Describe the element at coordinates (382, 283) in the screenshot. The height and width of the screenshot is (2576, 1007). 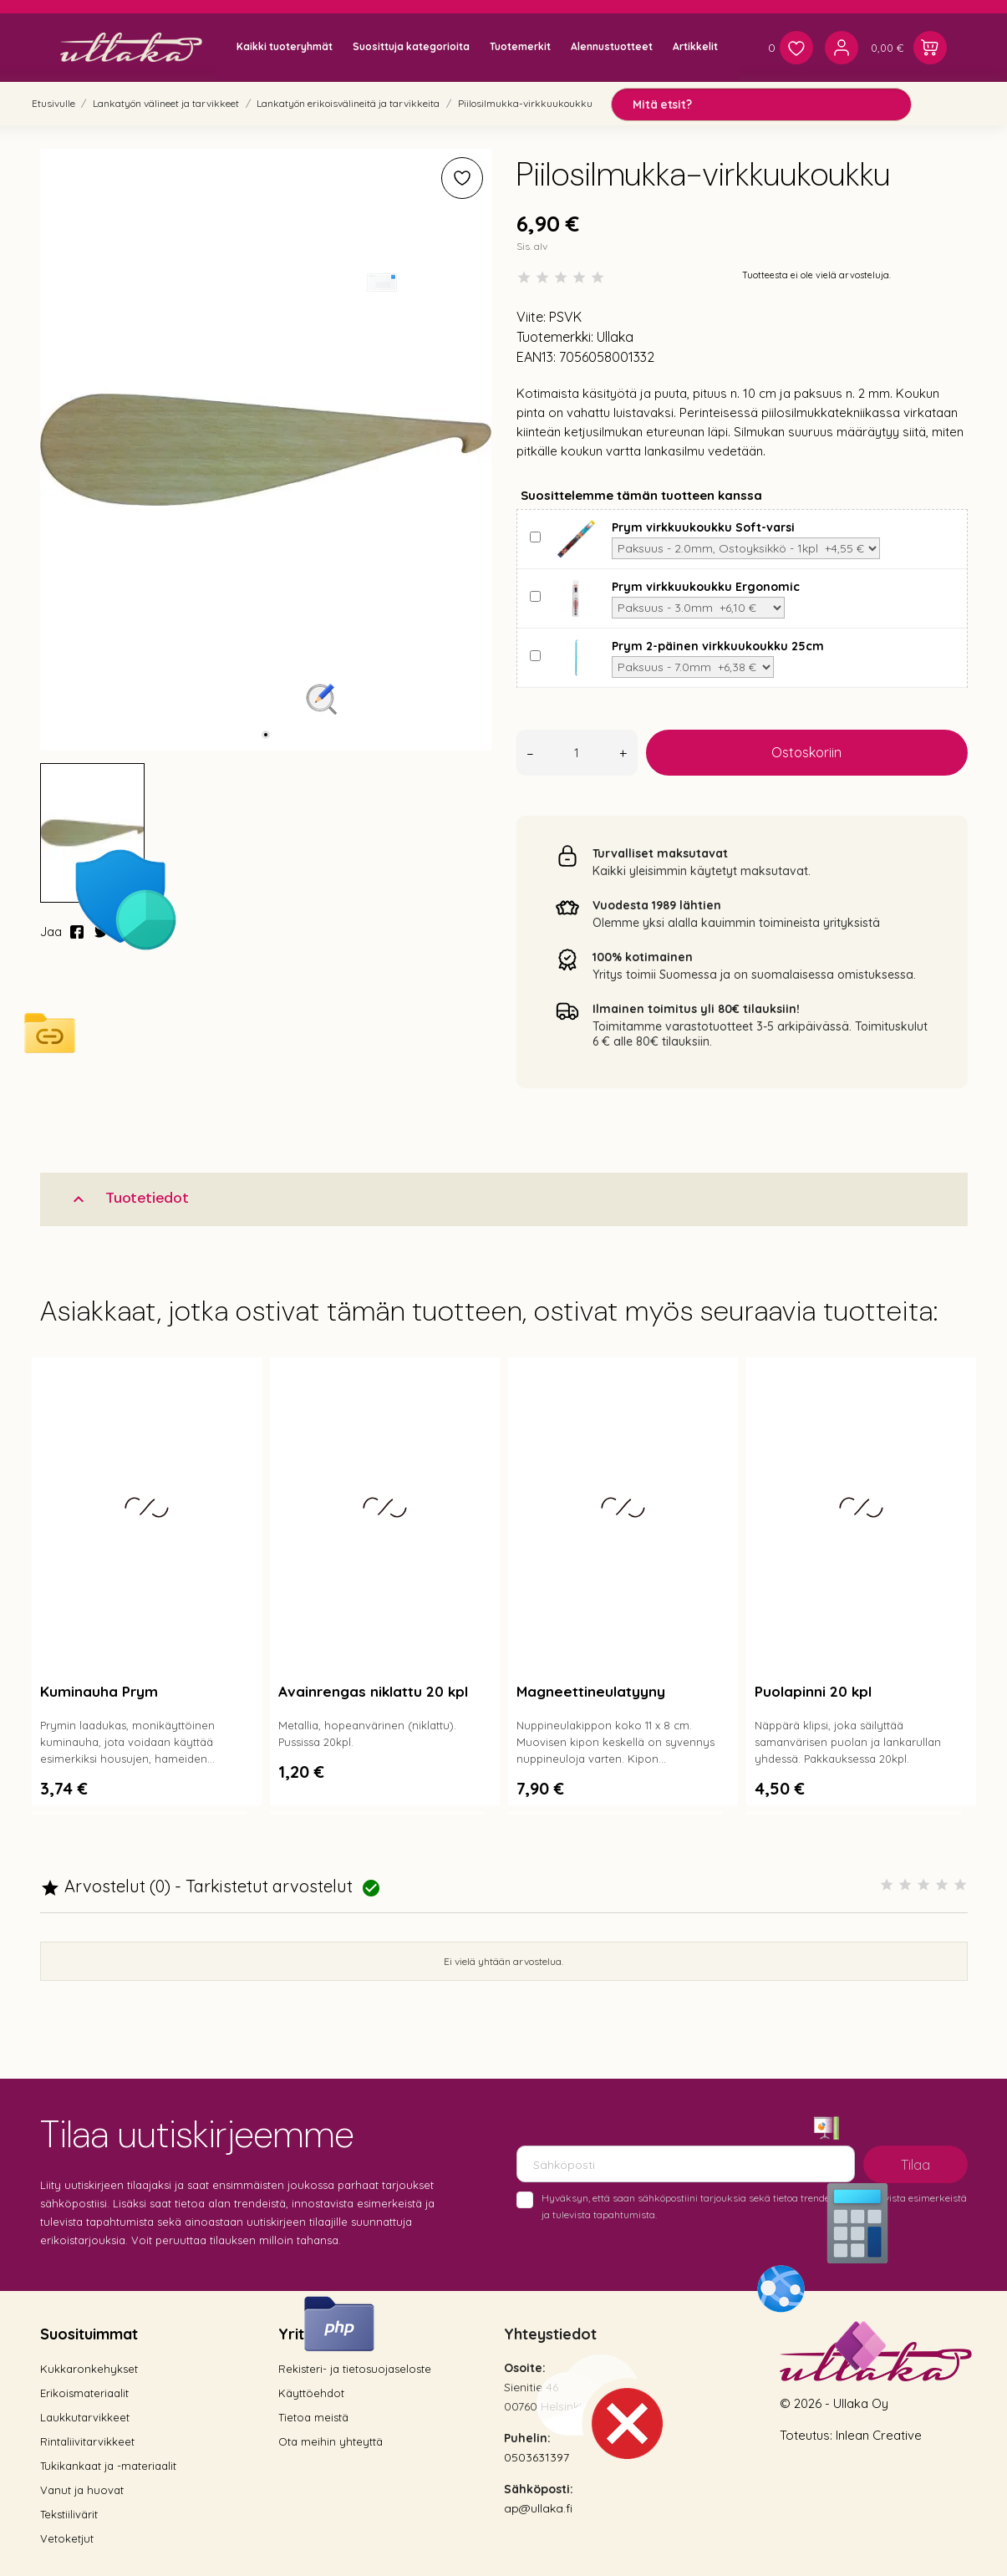
I see `open your email inbox` at that location.